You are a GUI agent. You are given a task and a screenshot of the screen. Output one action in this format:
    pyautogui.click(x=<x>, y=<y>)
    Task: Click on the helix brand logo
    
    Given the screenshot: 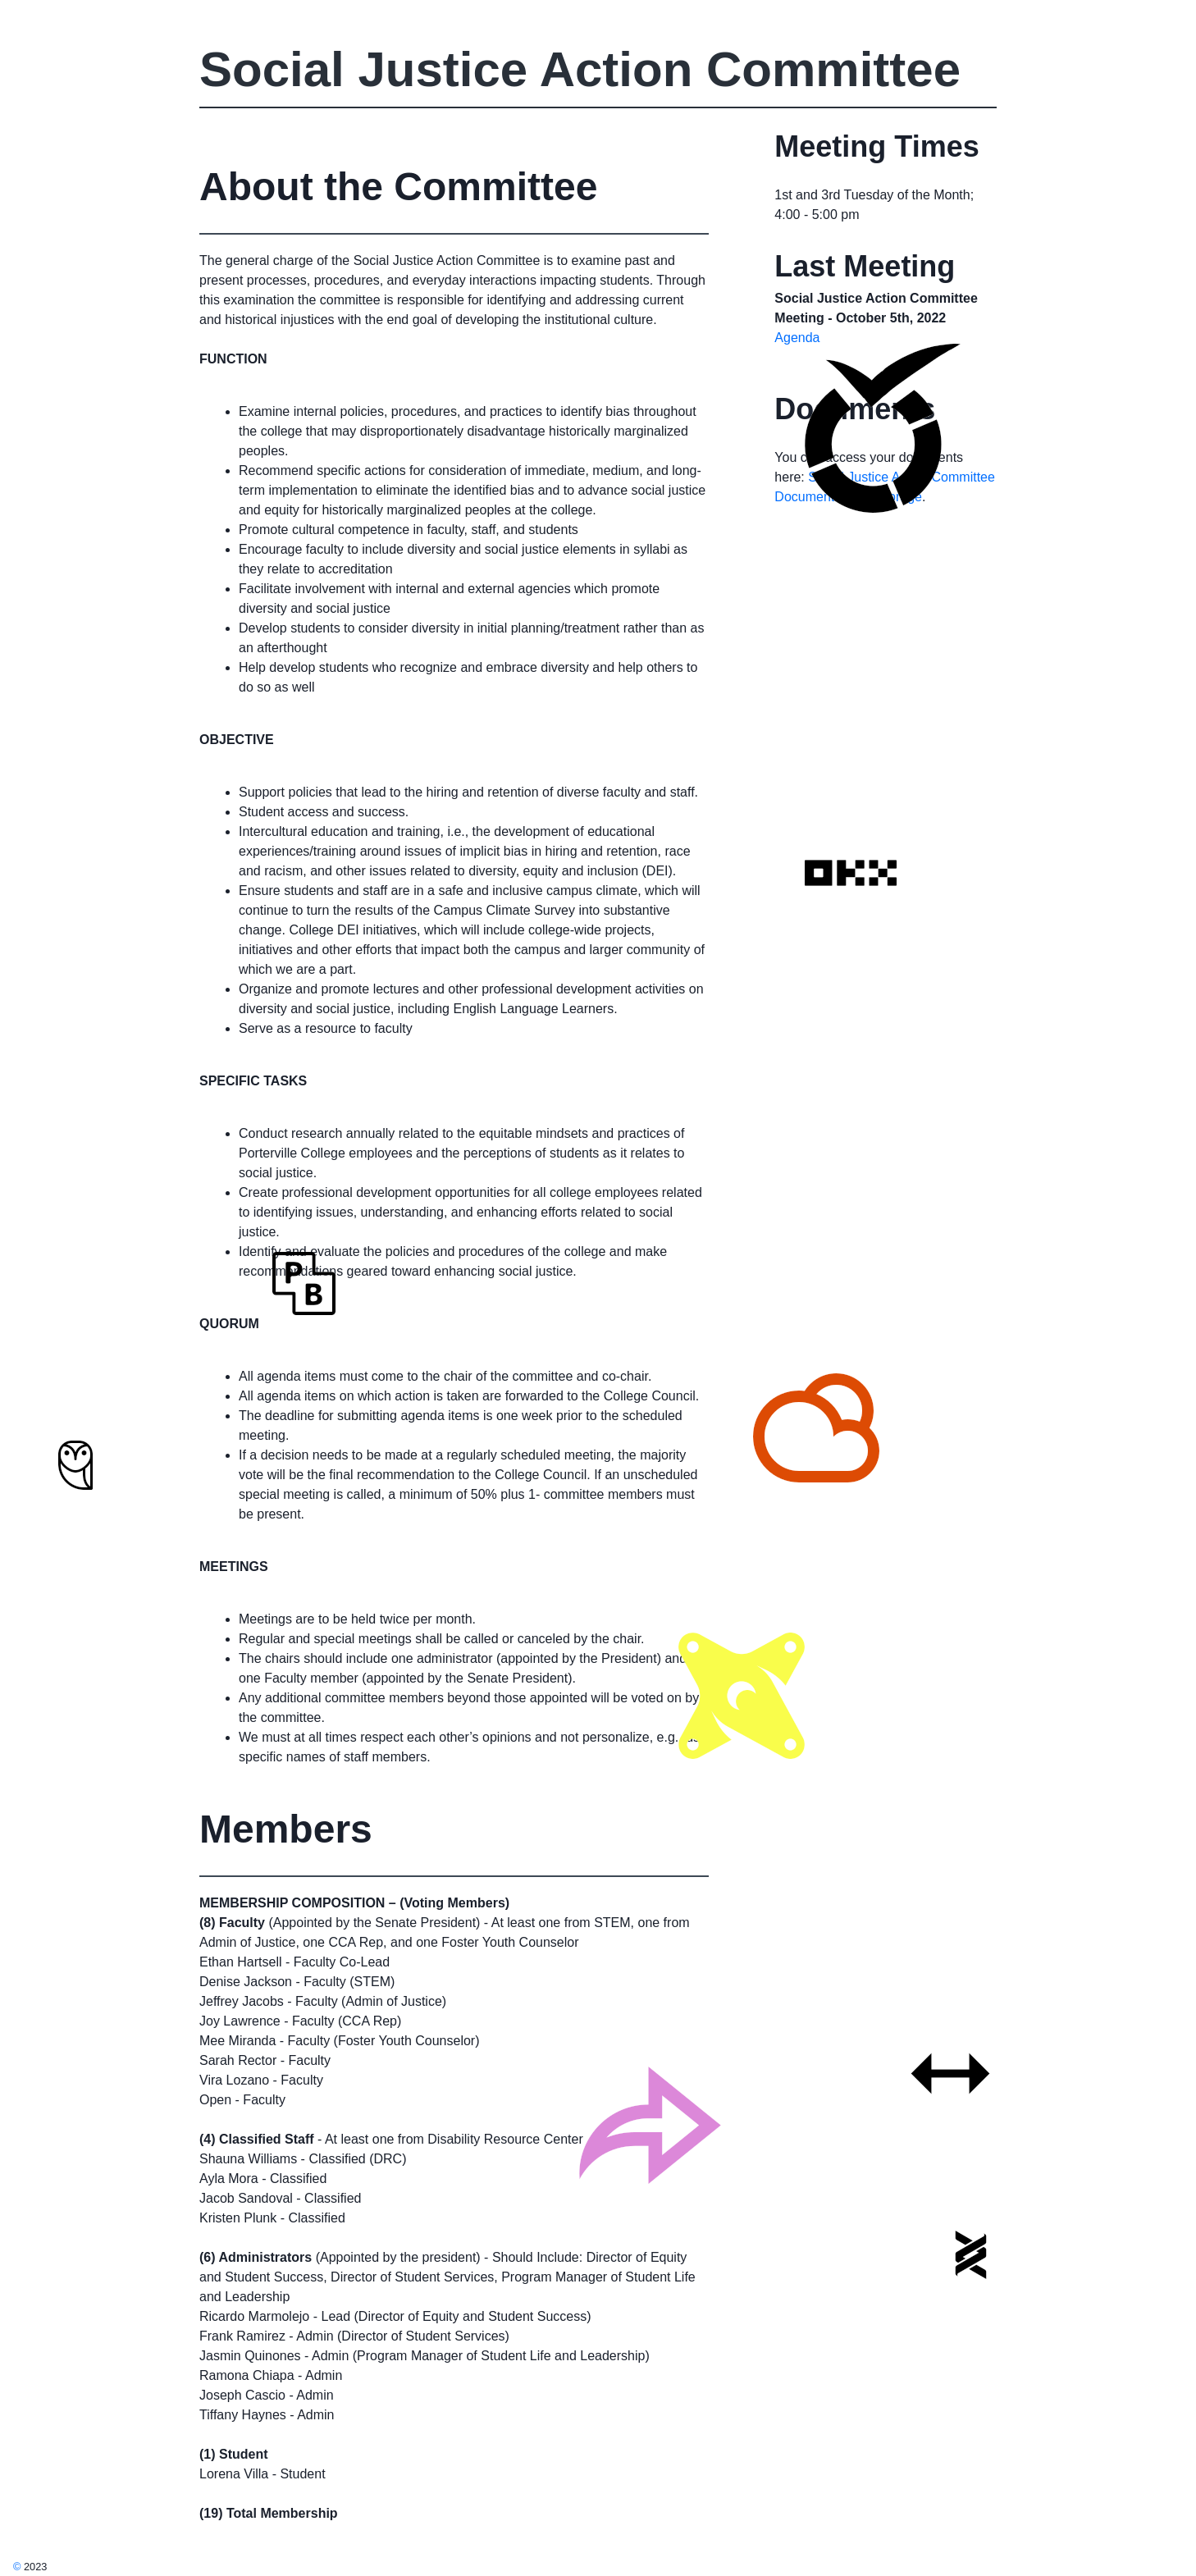 What is the action you would take?
    pyautogui.click(x=970, y=2254)
    